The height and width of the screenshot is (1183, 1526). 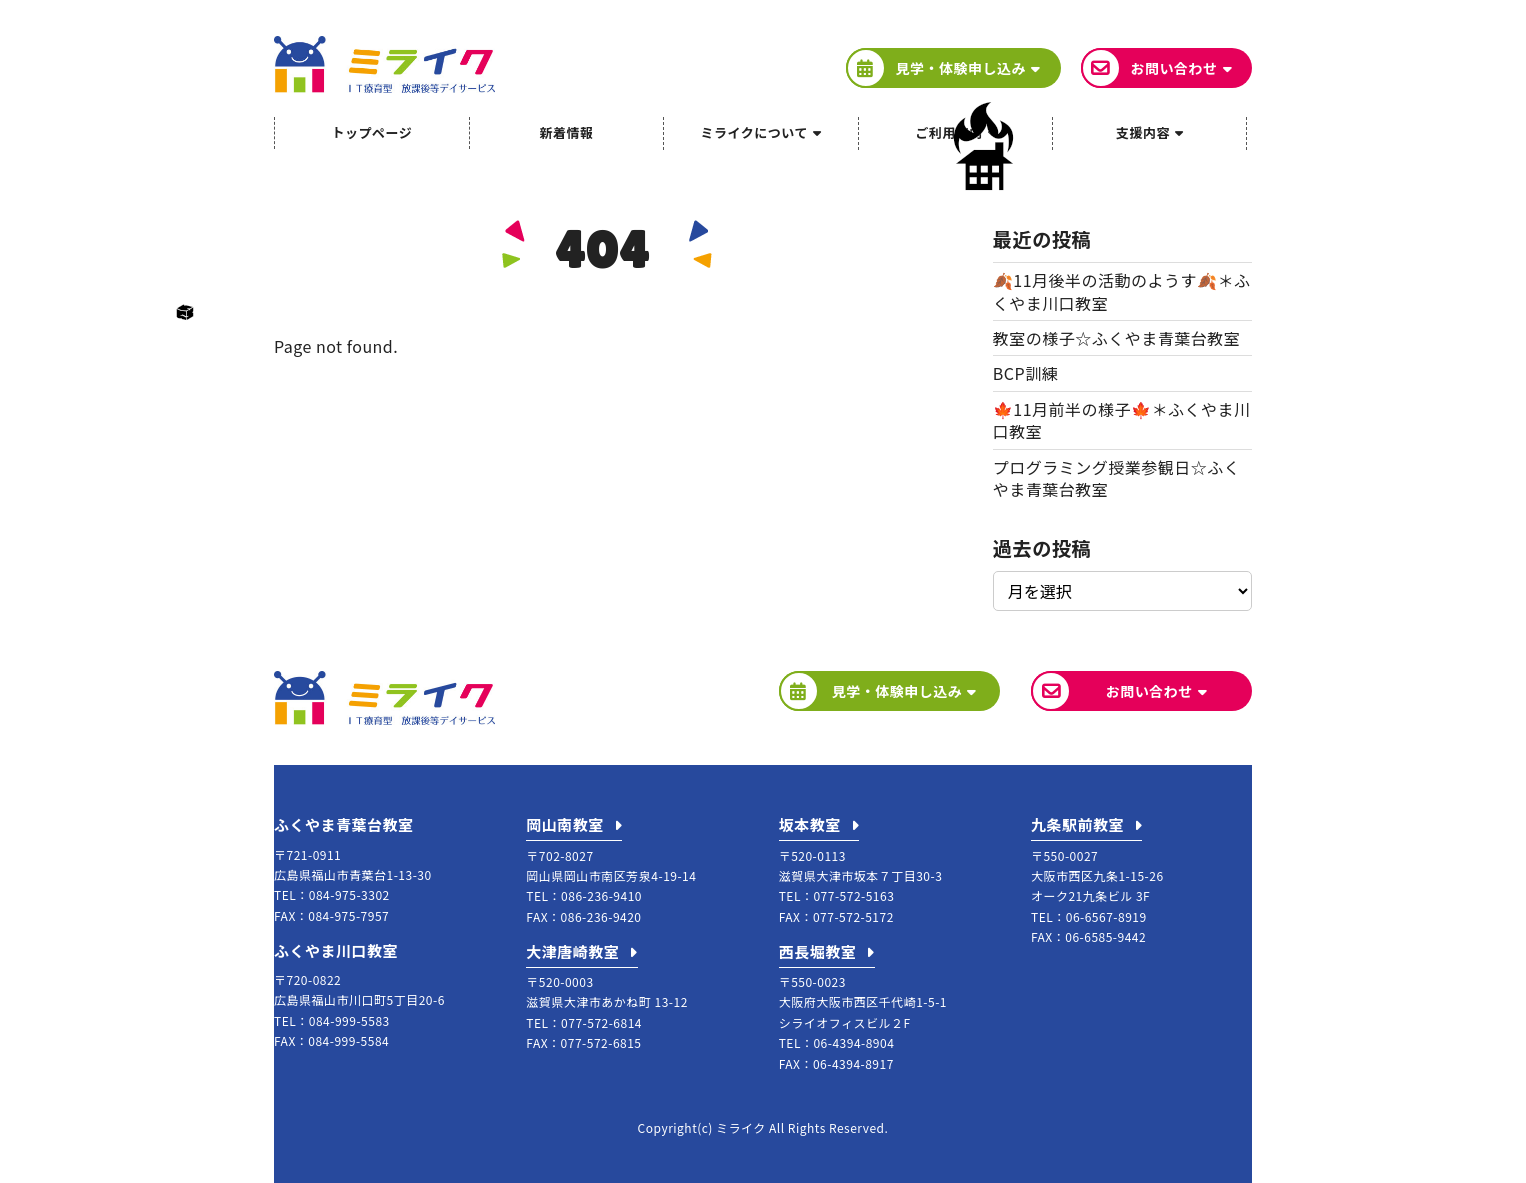 What do you see at coordinates (185, 312) in the screenshot?
I see `select stone block material for building` at bounding box center [185, 312].